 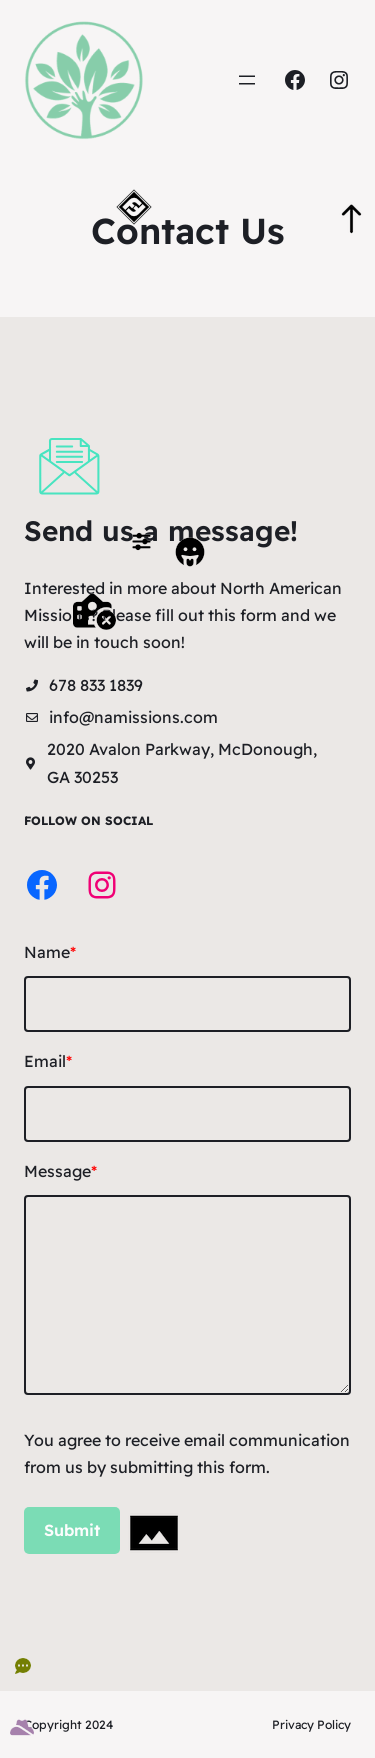 I want to click on indicates north direction on a map or compass, so click(x=351, y=218).